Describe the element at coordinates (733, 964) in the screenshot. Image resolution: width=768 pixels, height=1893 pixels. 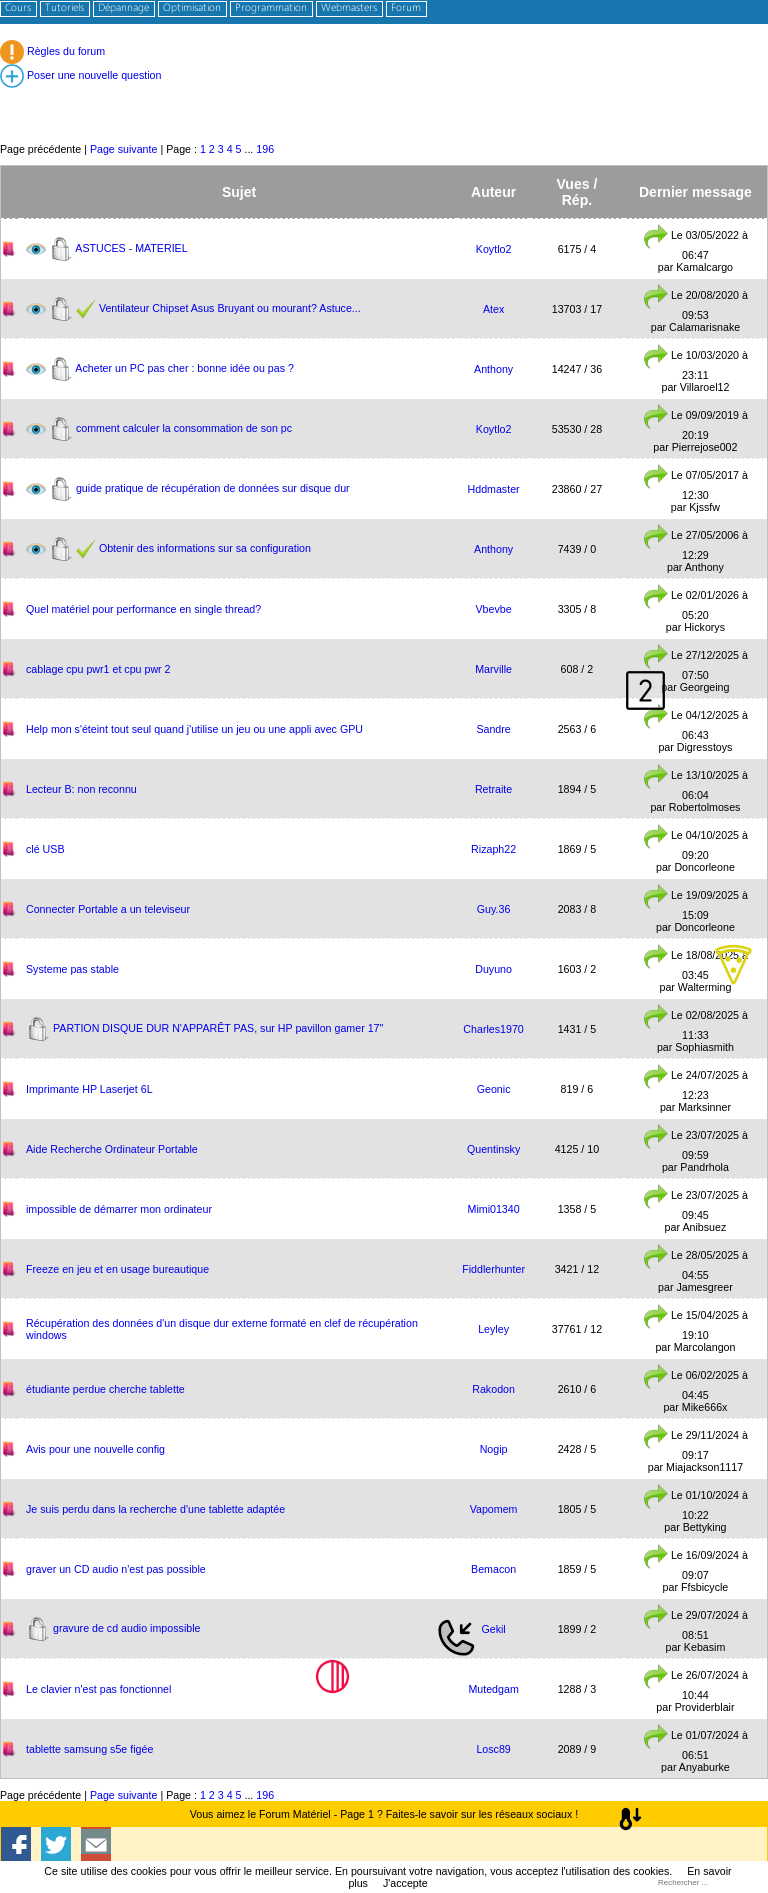
I see `browse food or restaurant options` at that location.